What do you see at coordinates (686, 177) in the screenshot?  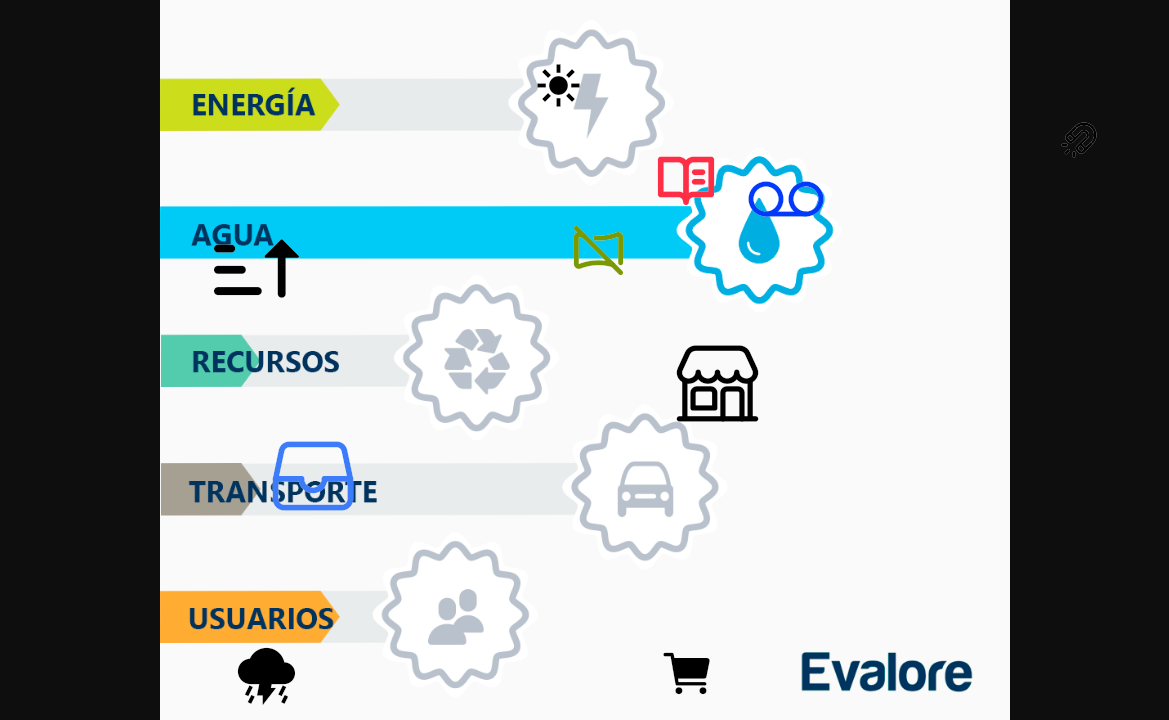 I see `open reading mode or e-reader` at bounding box center [686, 177].